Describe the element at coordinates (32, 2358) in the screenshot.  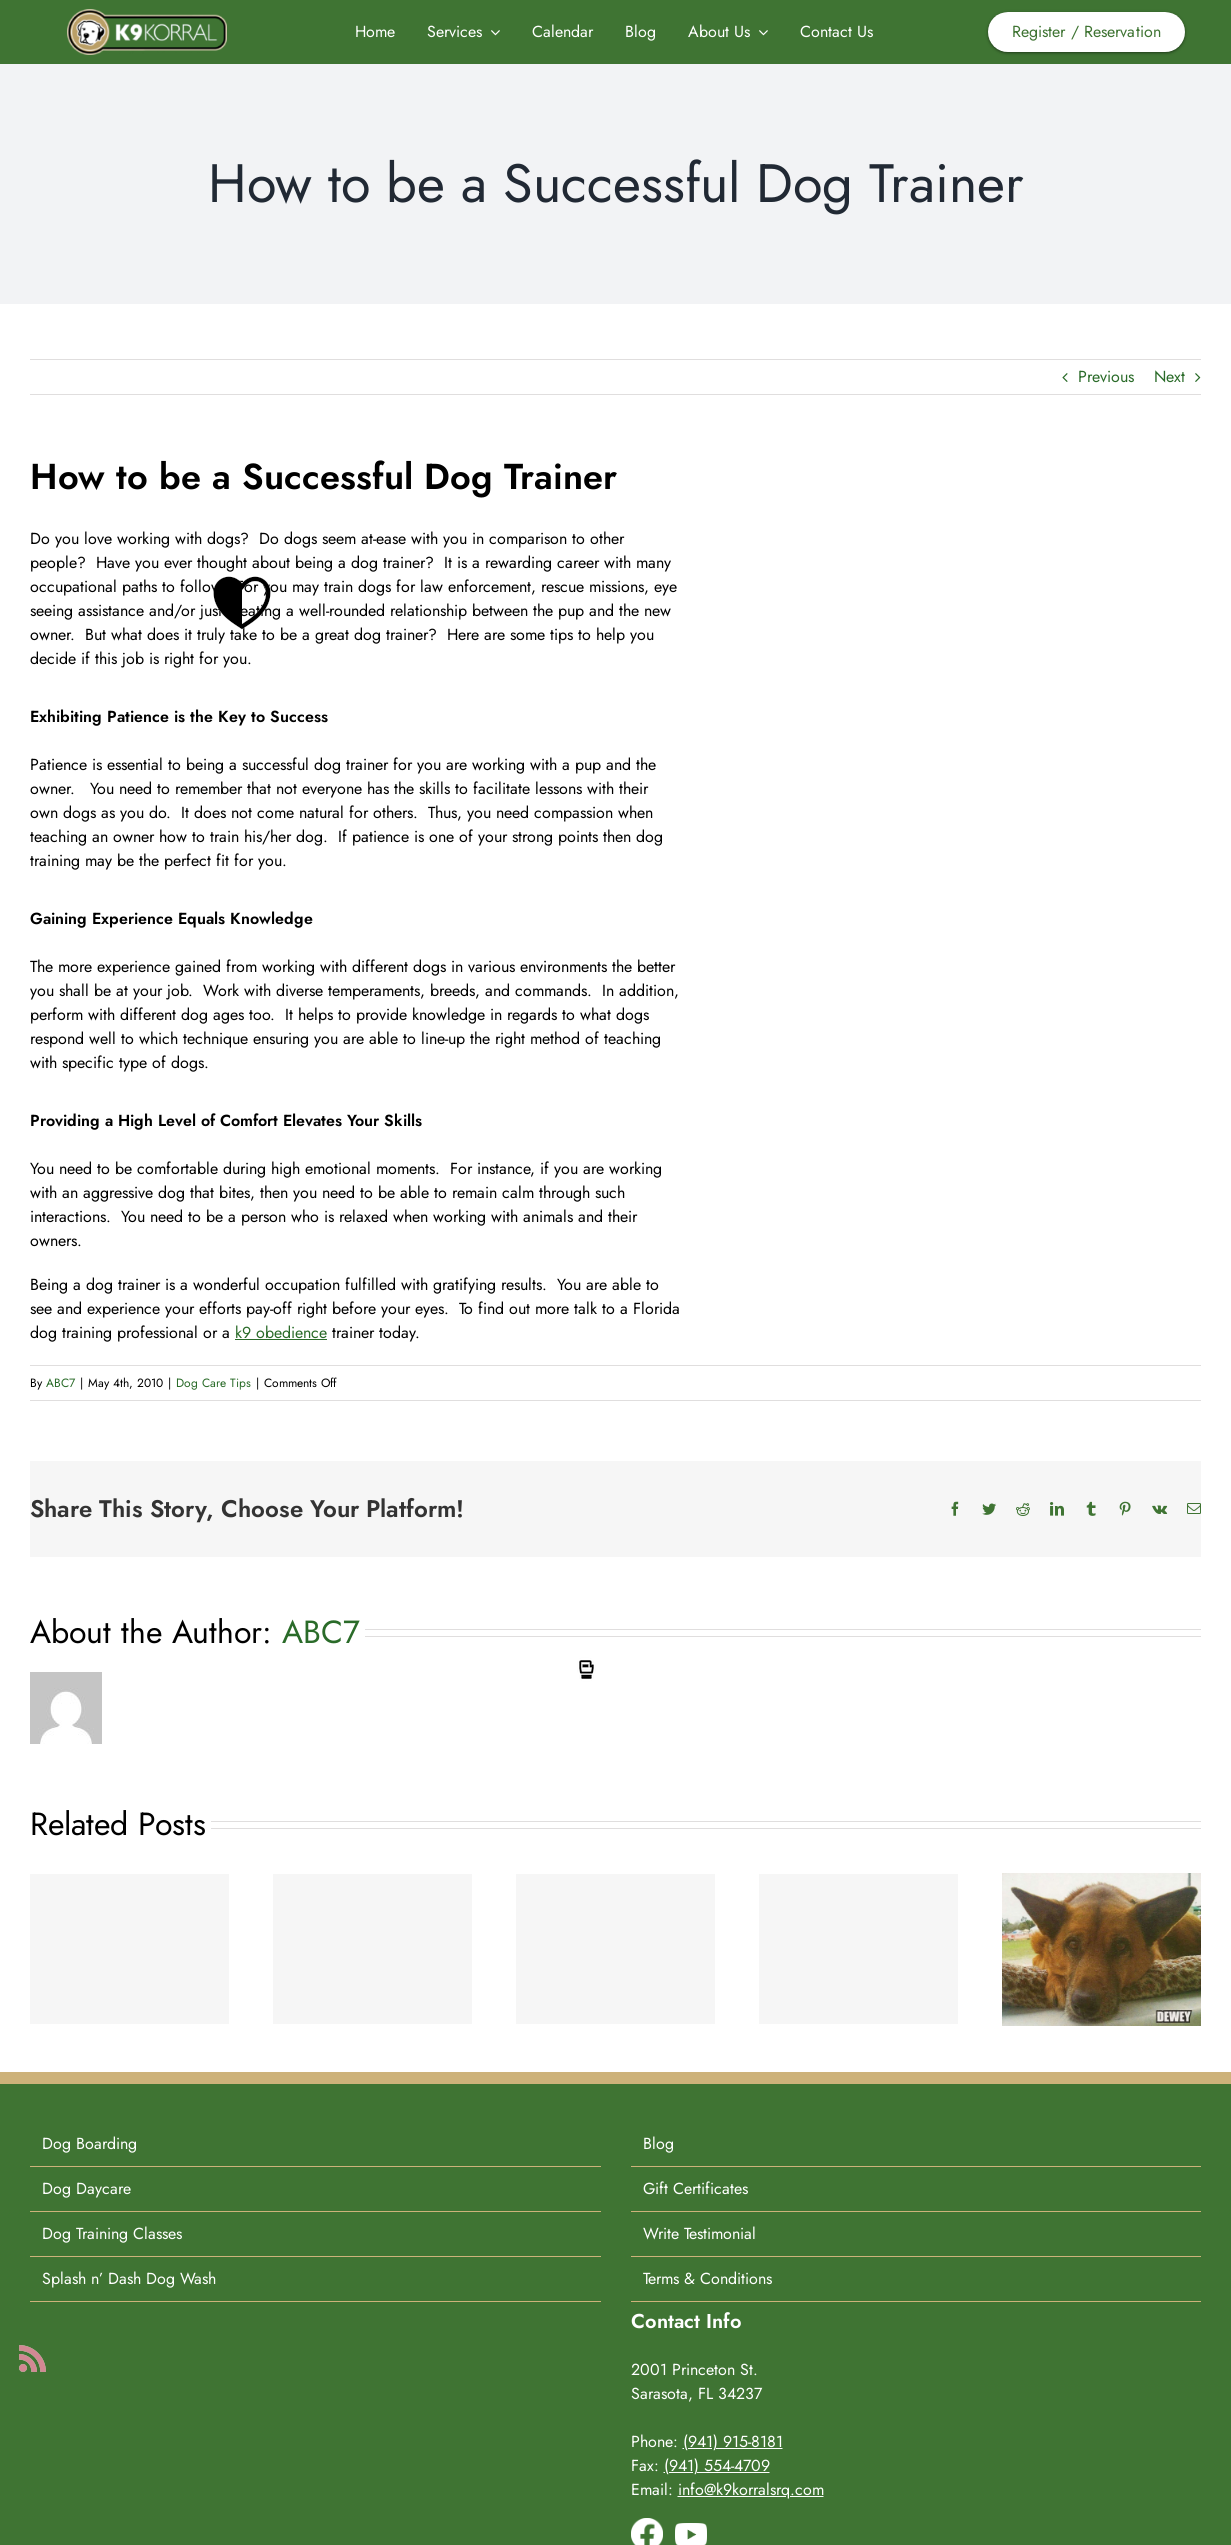
I see `subscribe to RSS feed` at that location.